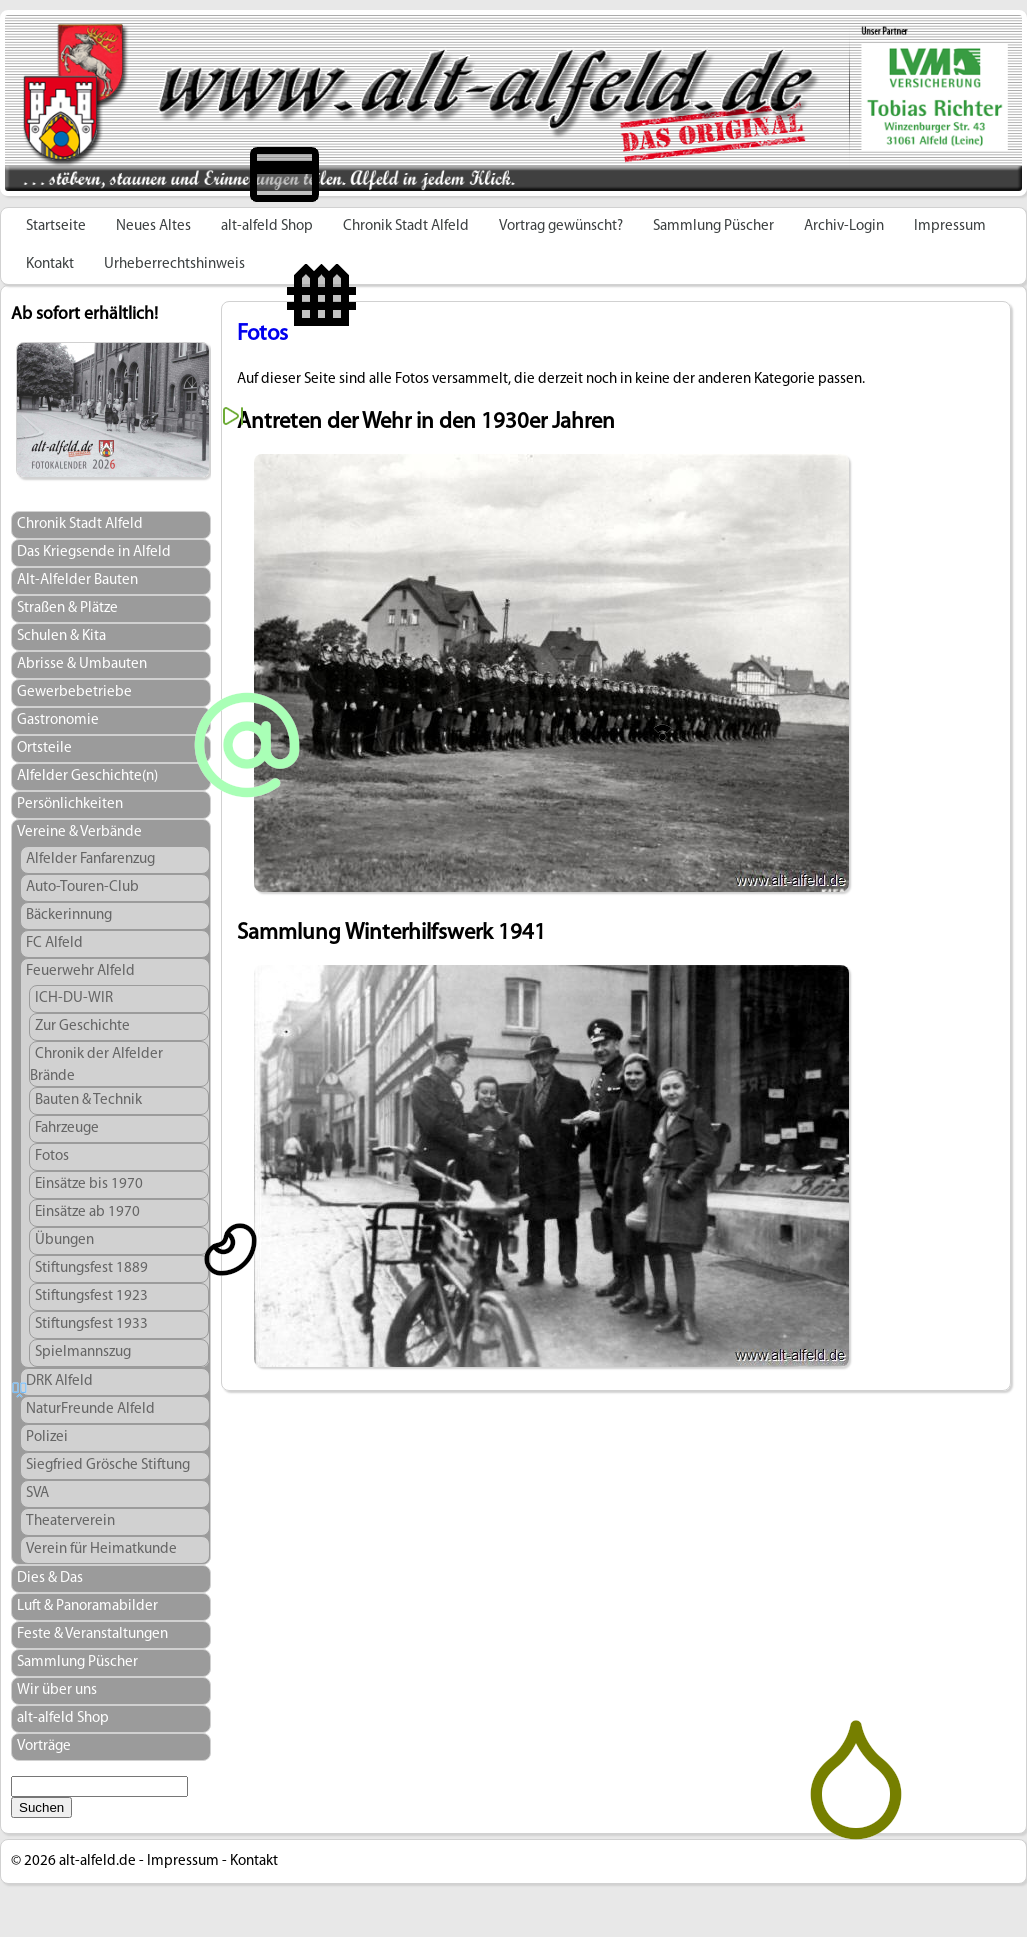 This screenshot has width=1027, height=1937. I want to click on align items to bottom edge, so click(19, 1389).